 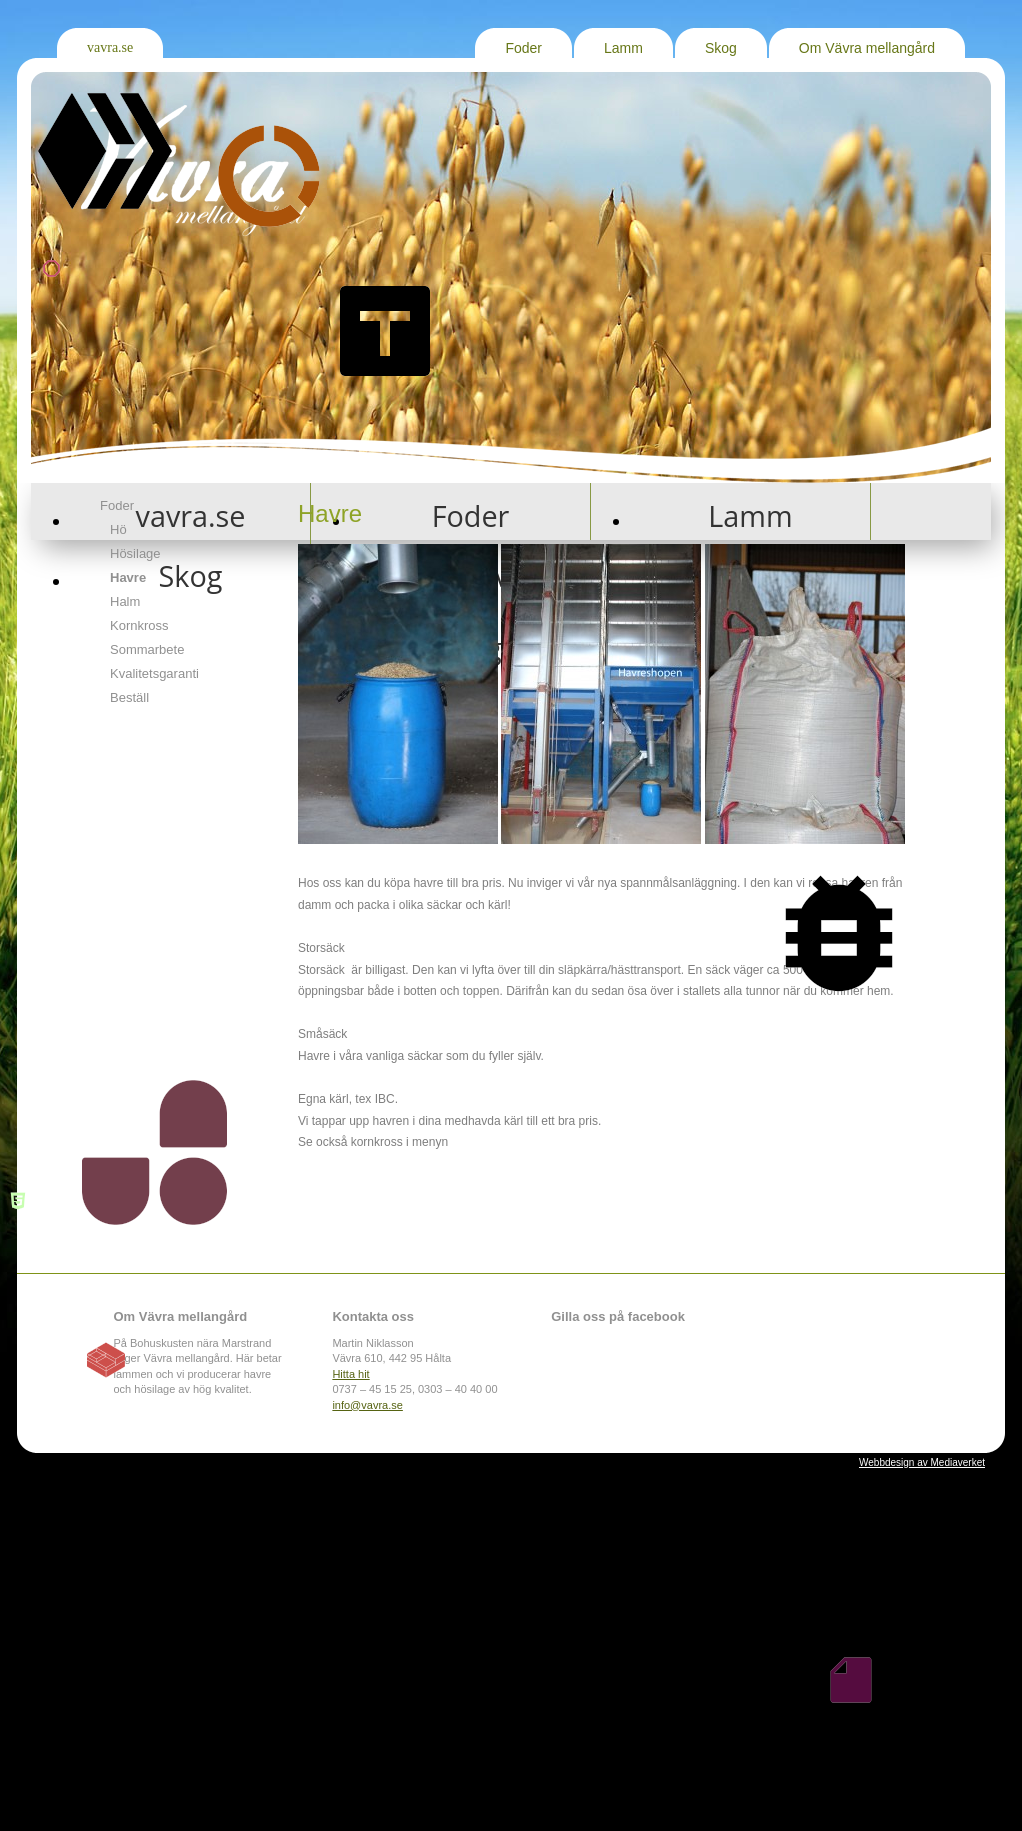 What do you see at coordinates (385, 331) in the screenshot?
I see `open text formatting or typography options` at bounding box center [385, 331].